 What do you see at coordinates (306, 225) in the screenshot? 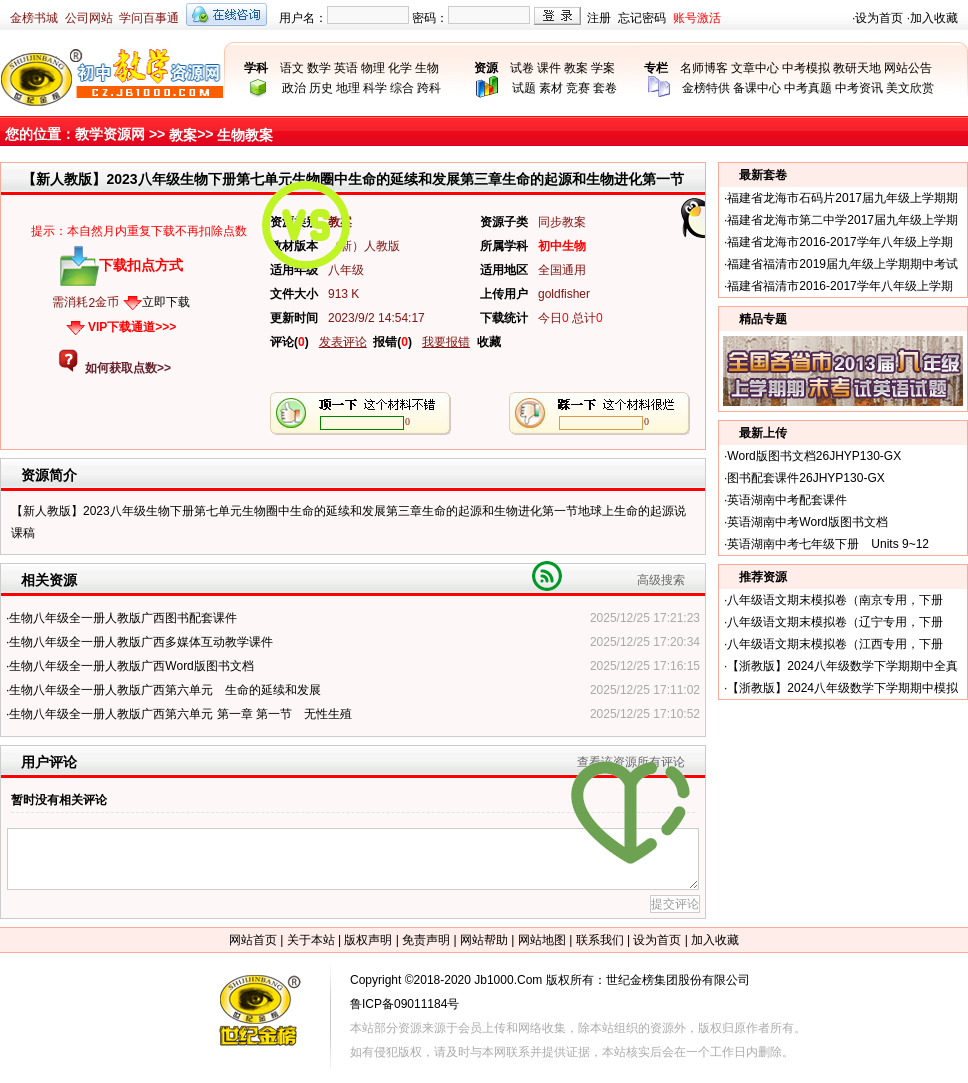
I see `indicates a versus or comparison mode` at bounding box center [306, 225].